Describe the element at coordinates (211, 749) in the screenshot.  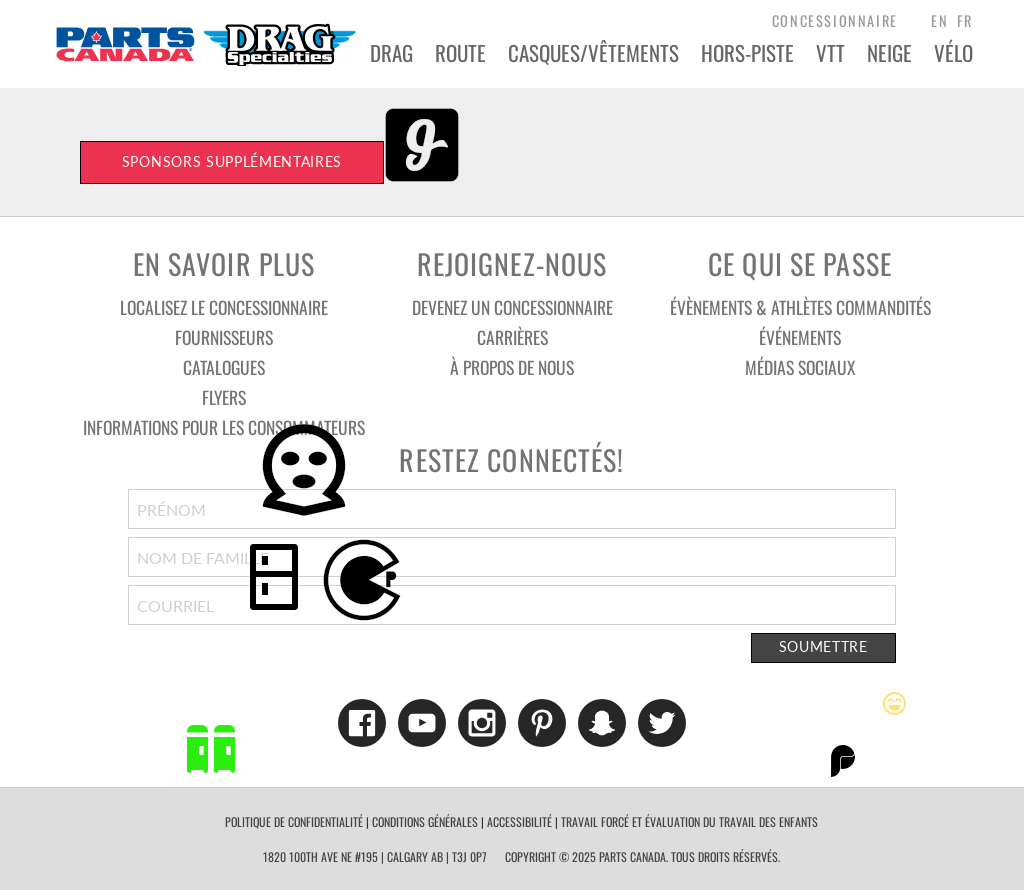
I see `locate nearby portable restrooms` at that location.